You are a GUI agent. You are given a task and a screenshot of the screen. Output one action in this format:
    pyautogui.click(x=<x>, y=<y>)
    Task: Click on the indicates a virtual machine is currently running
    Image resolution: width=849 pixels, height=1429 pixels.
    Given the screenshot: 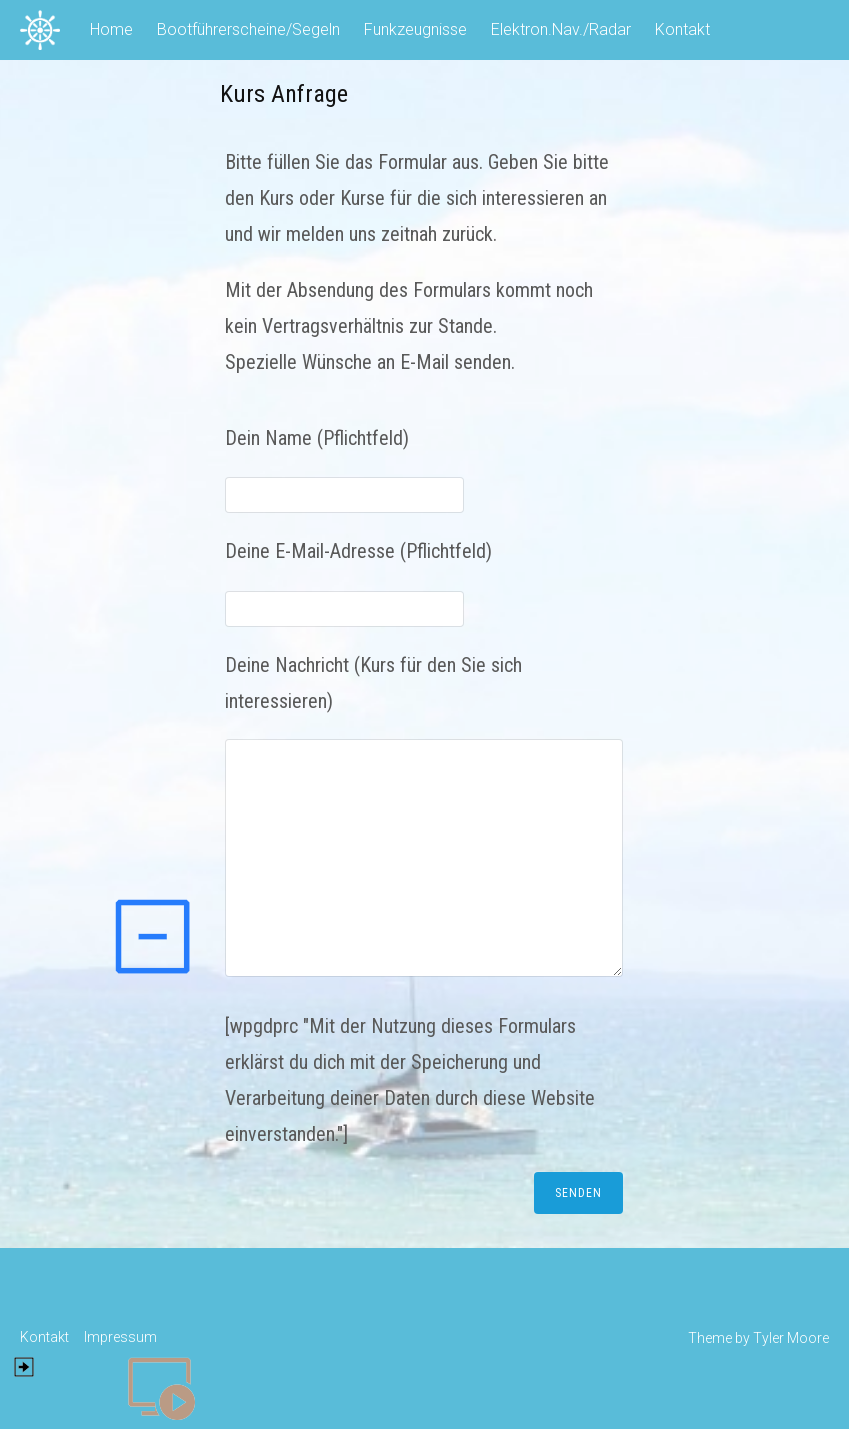 What is the action you would take?
    pyautogui.click(x=159, y=1384)
    